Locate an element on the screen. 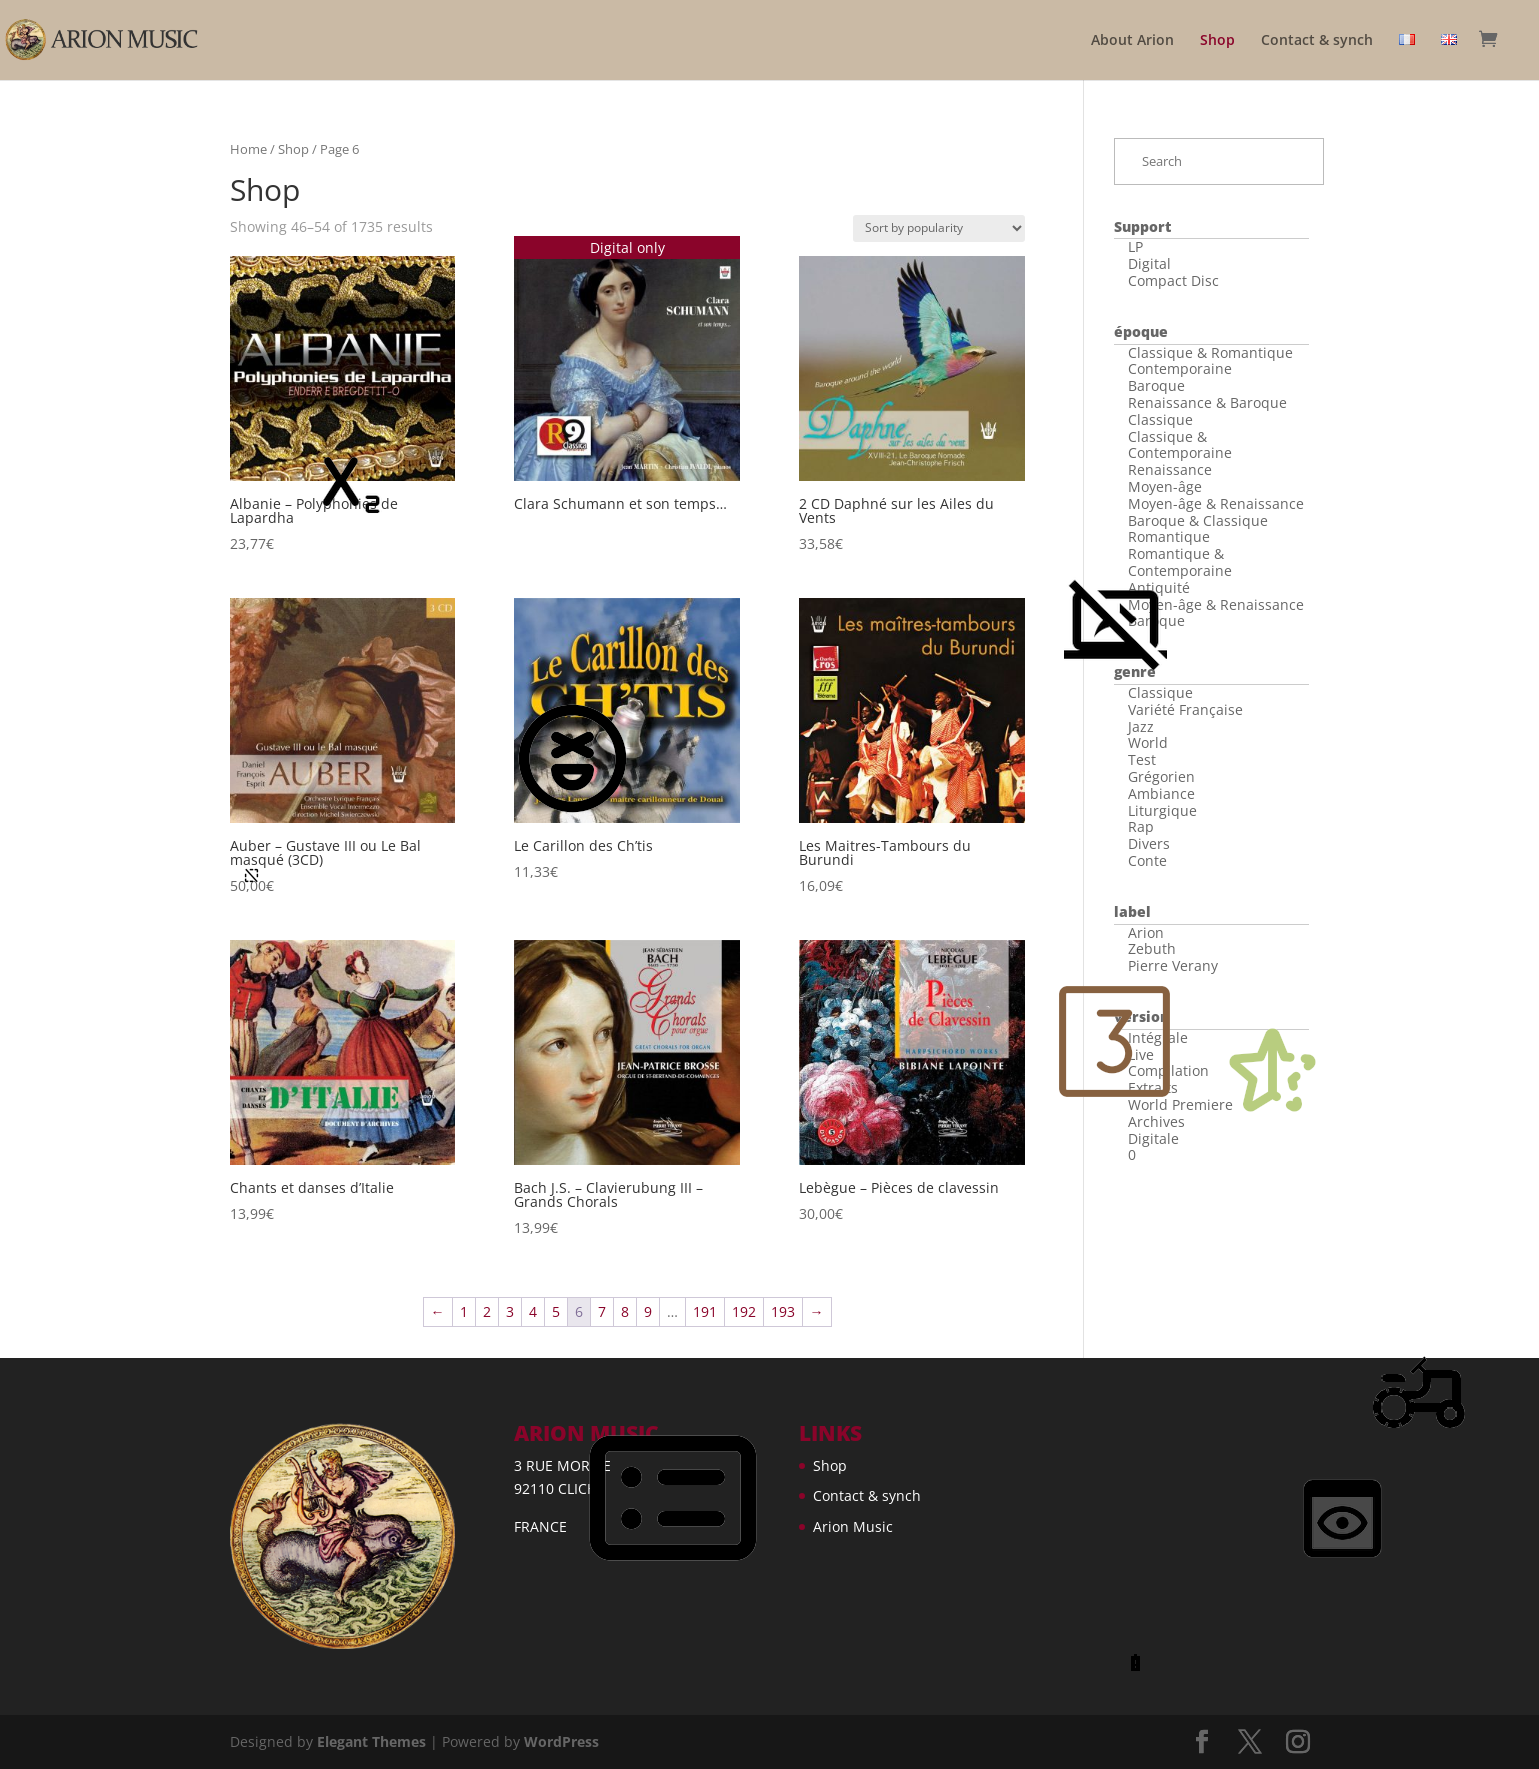 This screenshot has height=1769, width=1539. step 3 in a numbered sequence or process is located at coordinates (1114, 1041).